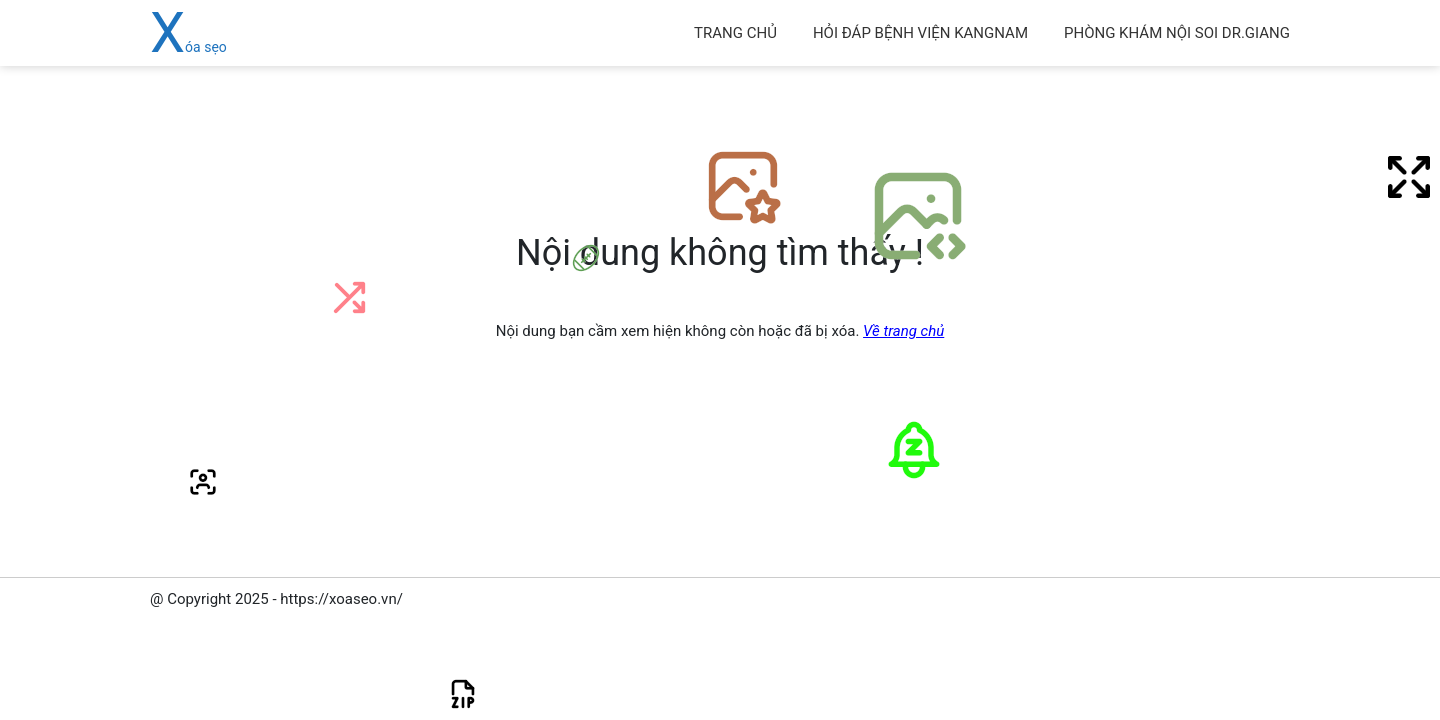  Describe the element at coordinates (1409, 177) in the screenshot. I see `expand to fullscreen mode` at that location.